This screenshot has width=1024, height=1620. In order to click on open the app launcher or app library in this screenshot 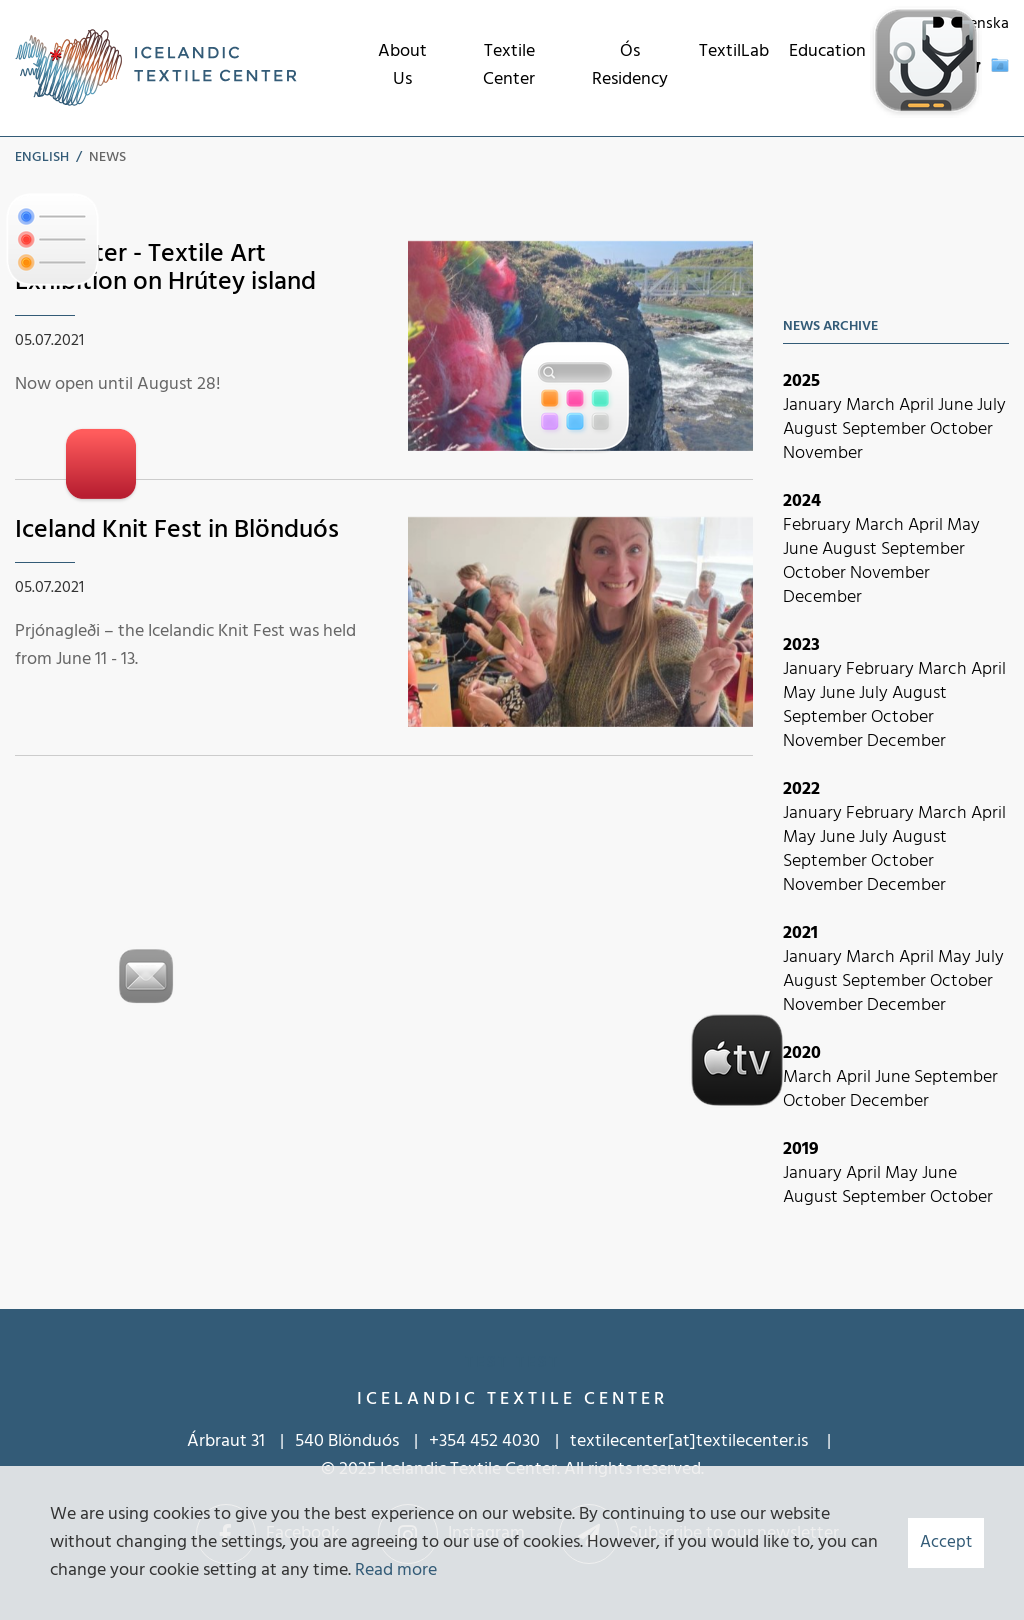, I will do `click(575, 396)`.